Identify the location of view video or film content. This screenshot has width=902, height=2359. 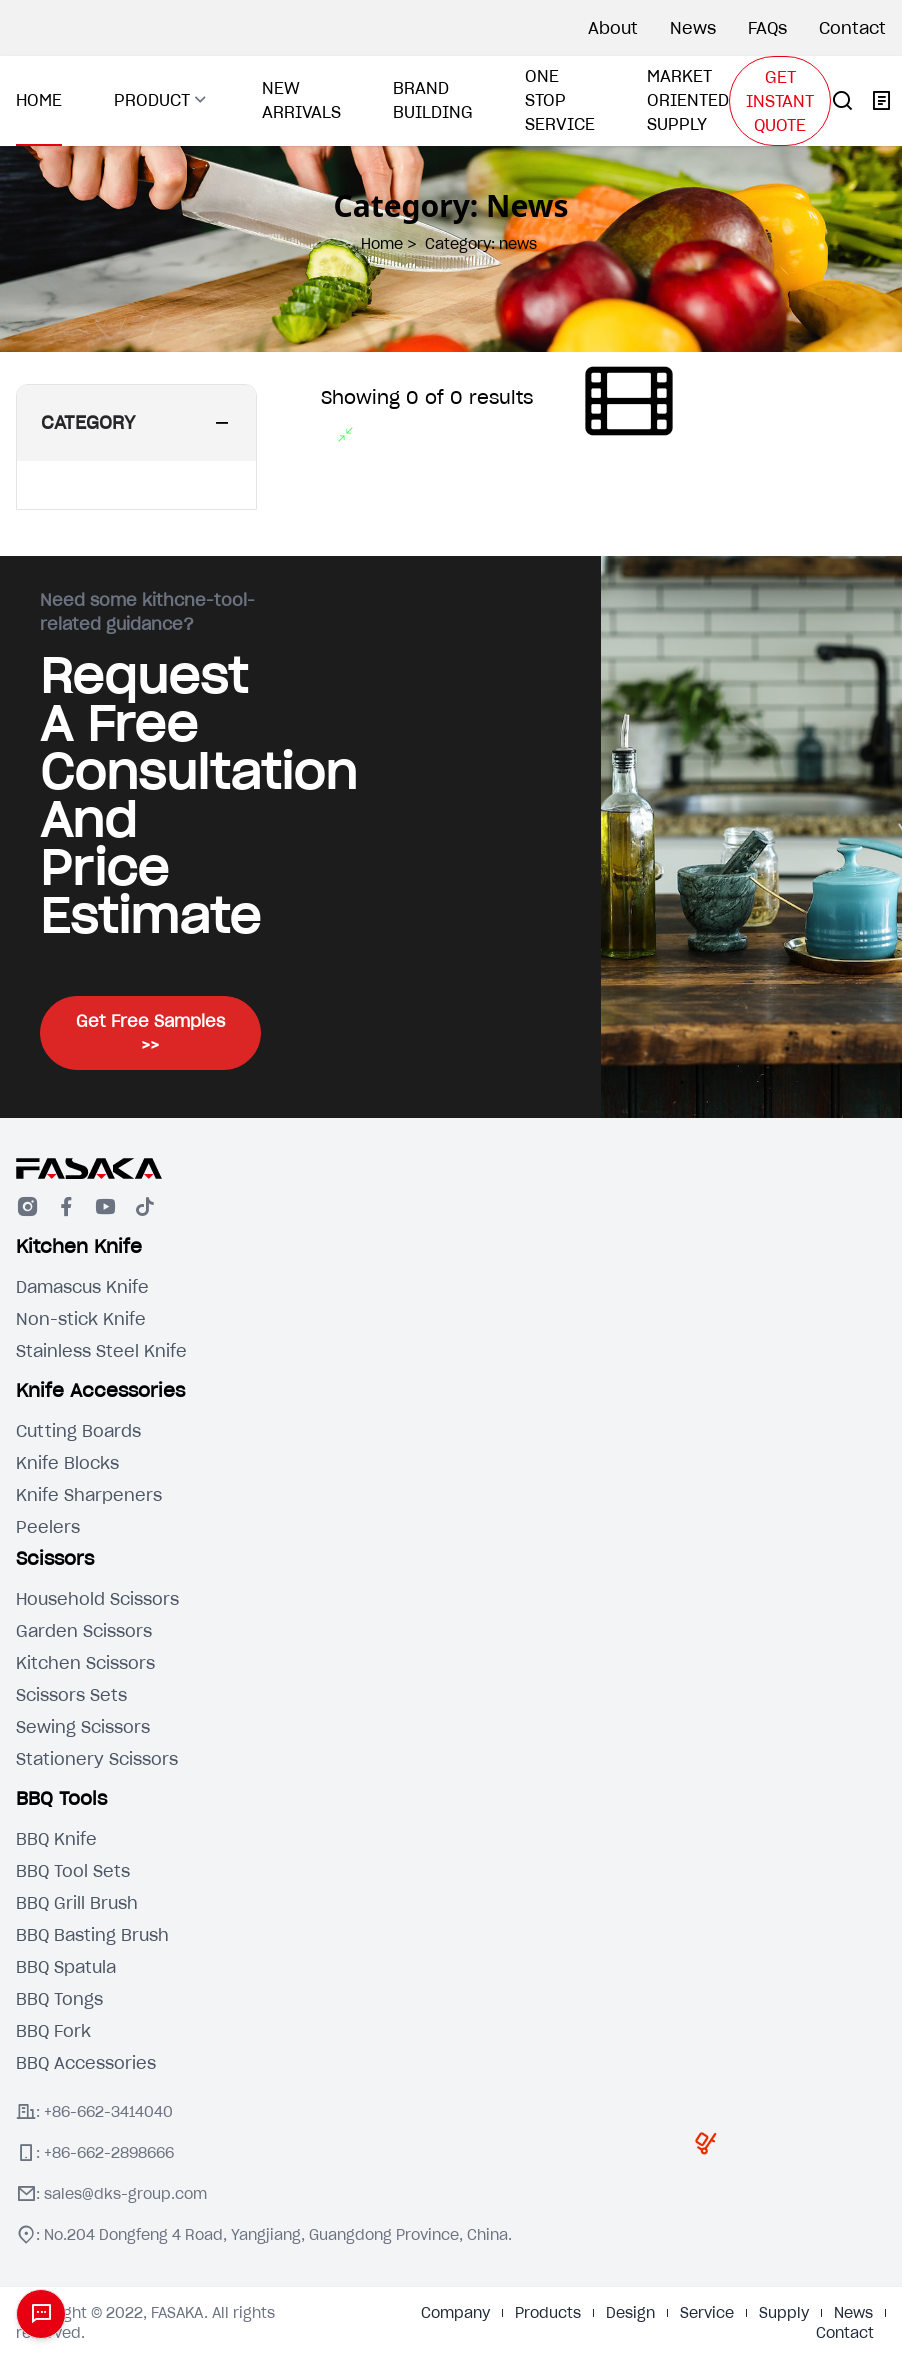
(629, 401).